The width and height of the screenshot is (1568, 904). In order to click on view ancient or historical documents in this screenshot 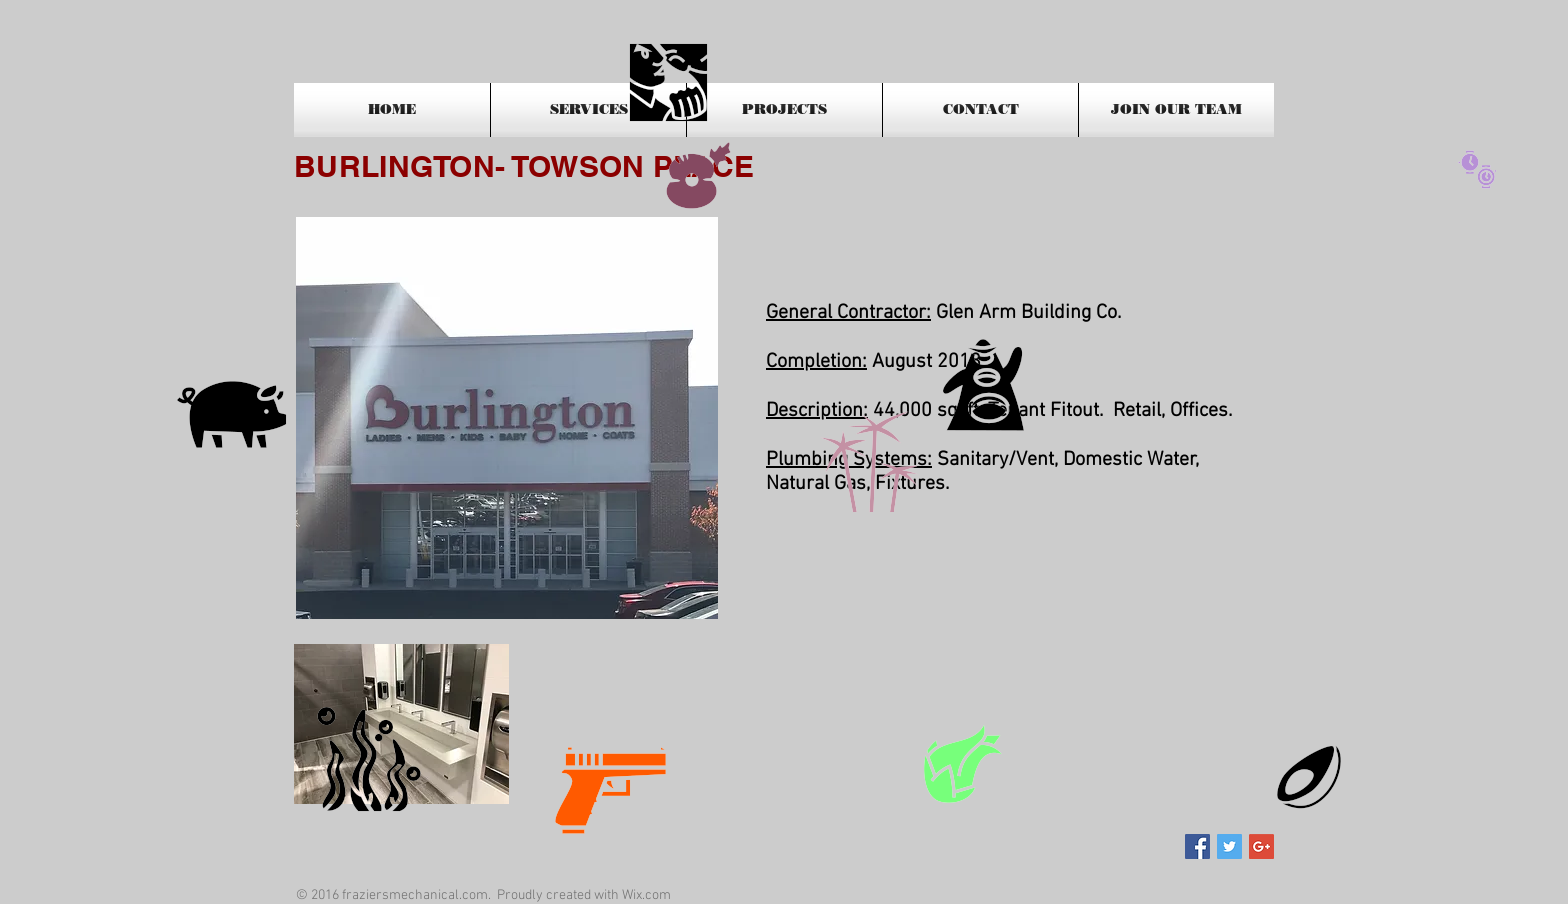, I will do `click(869, 460)`.